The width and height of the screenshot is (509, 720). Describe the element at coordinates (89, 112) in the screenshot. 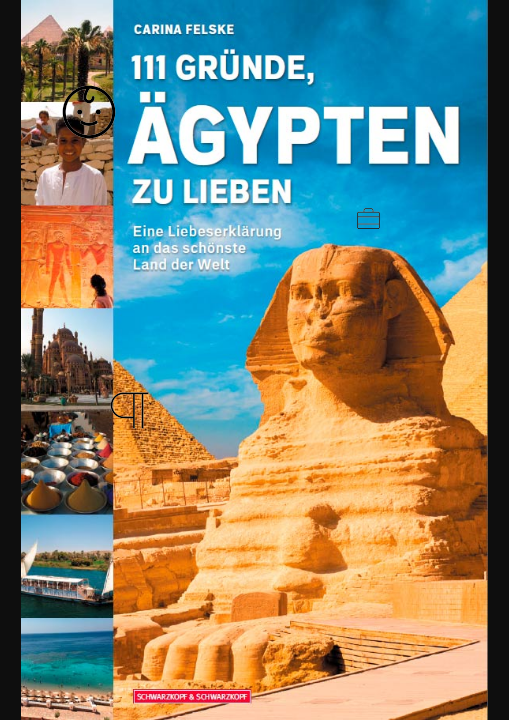

I see `access baby or child-related features` at that location.